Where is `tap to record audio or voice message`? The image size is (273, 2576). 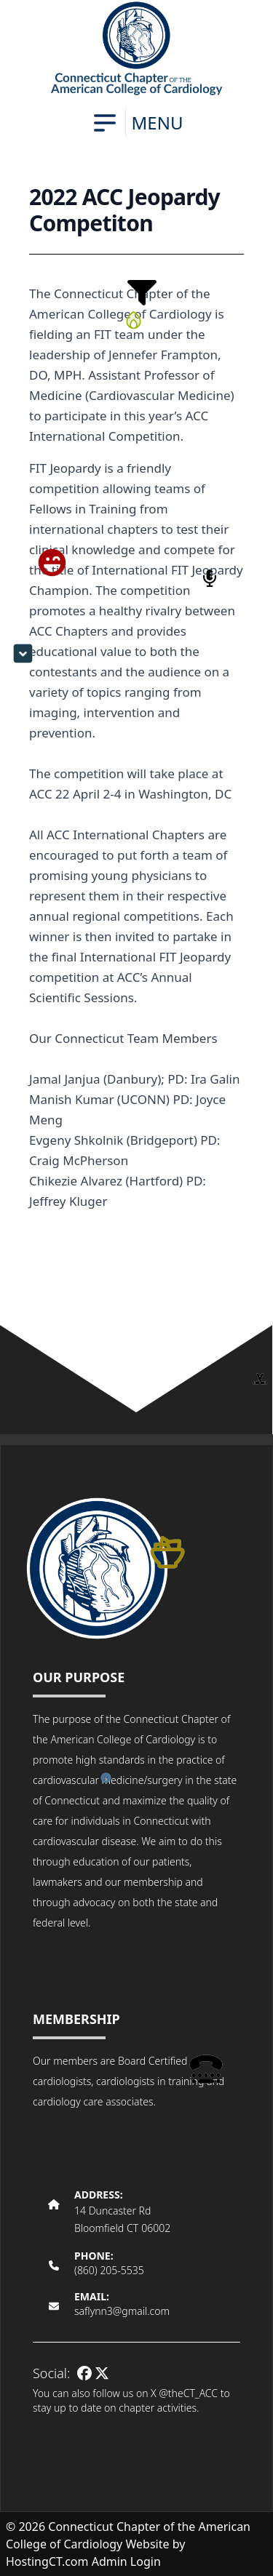 tap to record audio or voice message is located at coordinates (210, 578).